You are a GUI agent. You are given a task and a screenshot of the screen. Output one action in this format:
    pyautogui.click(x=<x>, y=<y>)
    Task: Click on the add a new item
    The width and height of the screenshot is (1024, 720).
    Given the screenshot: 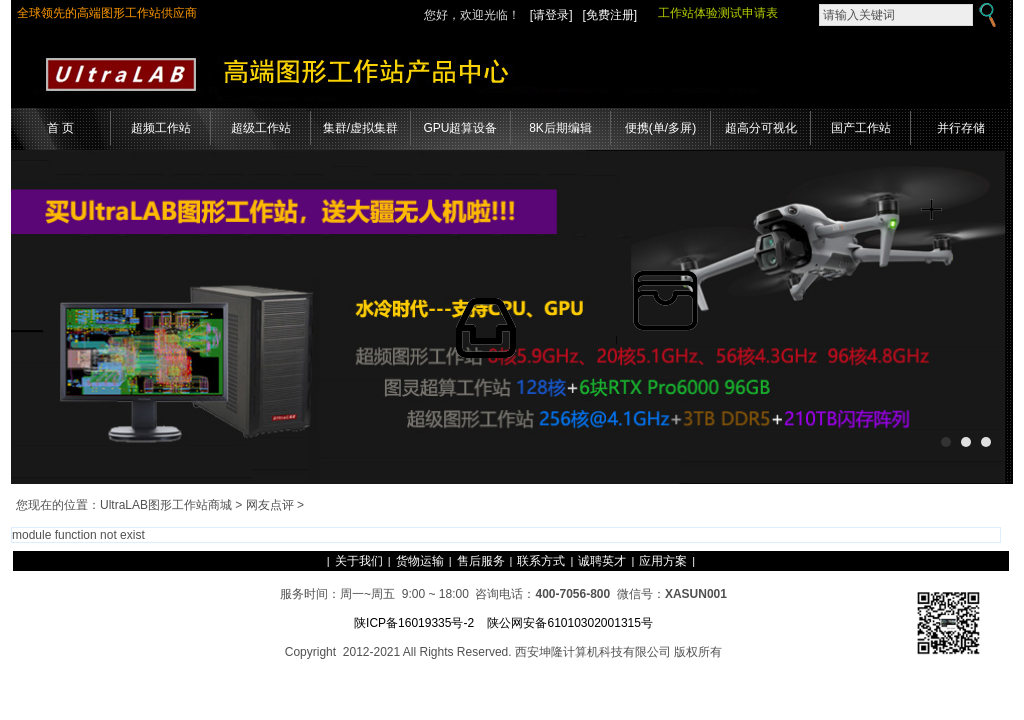 What is the action you would take?
    pyautogui.click(x=931, y=209)
    